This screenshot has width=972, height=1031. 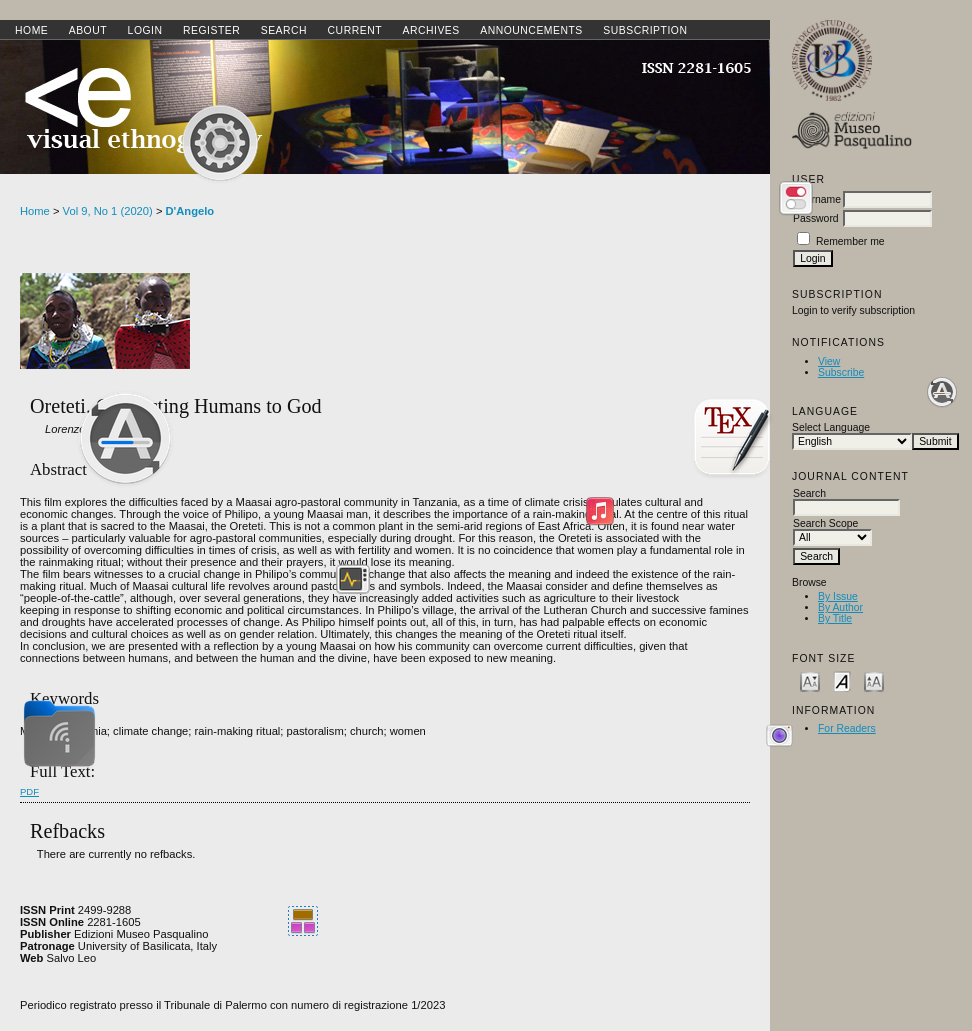 What do you see at coordinates (220, 143) in the screenshot?
I see `access system or application settings` at bounding box center [220, 143].